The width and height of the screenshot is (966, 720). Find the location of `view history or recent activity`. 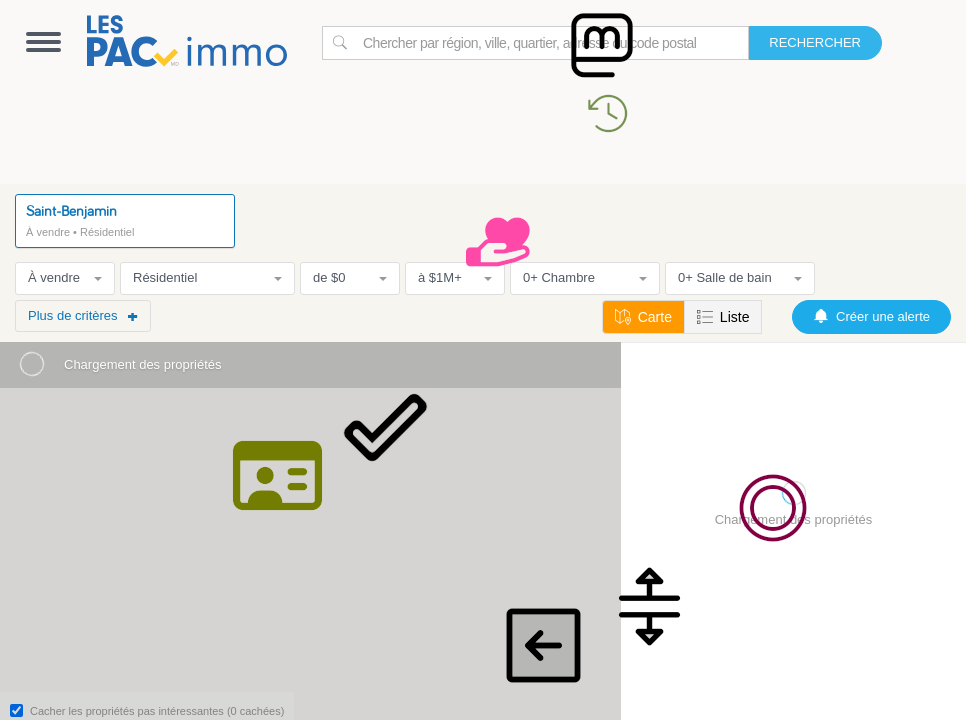

view history or recent activity is located at coordinates (608, 113).